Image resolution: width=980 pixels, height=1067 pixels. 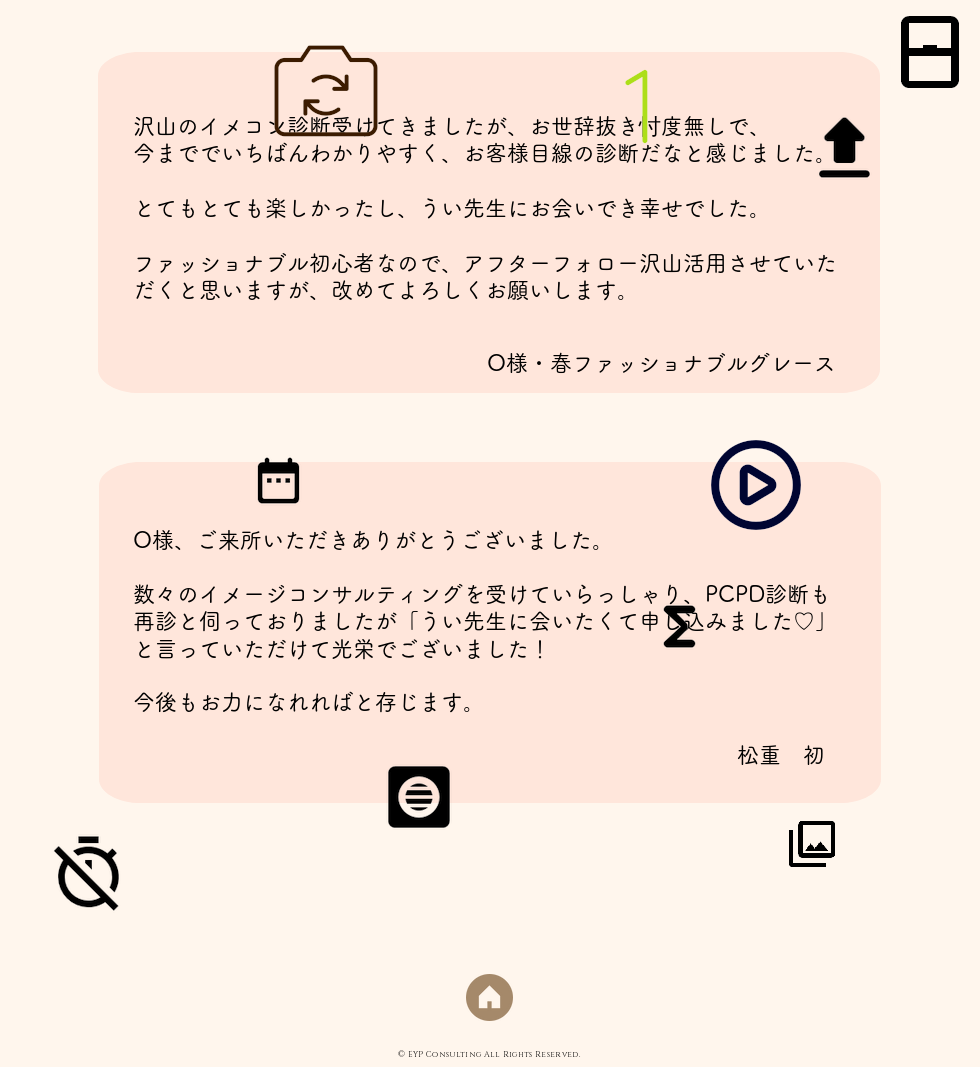 What do you see at coordinates (756, 485) in the screenshot?
I see `play media or video content` at bounding box center [756, 485].